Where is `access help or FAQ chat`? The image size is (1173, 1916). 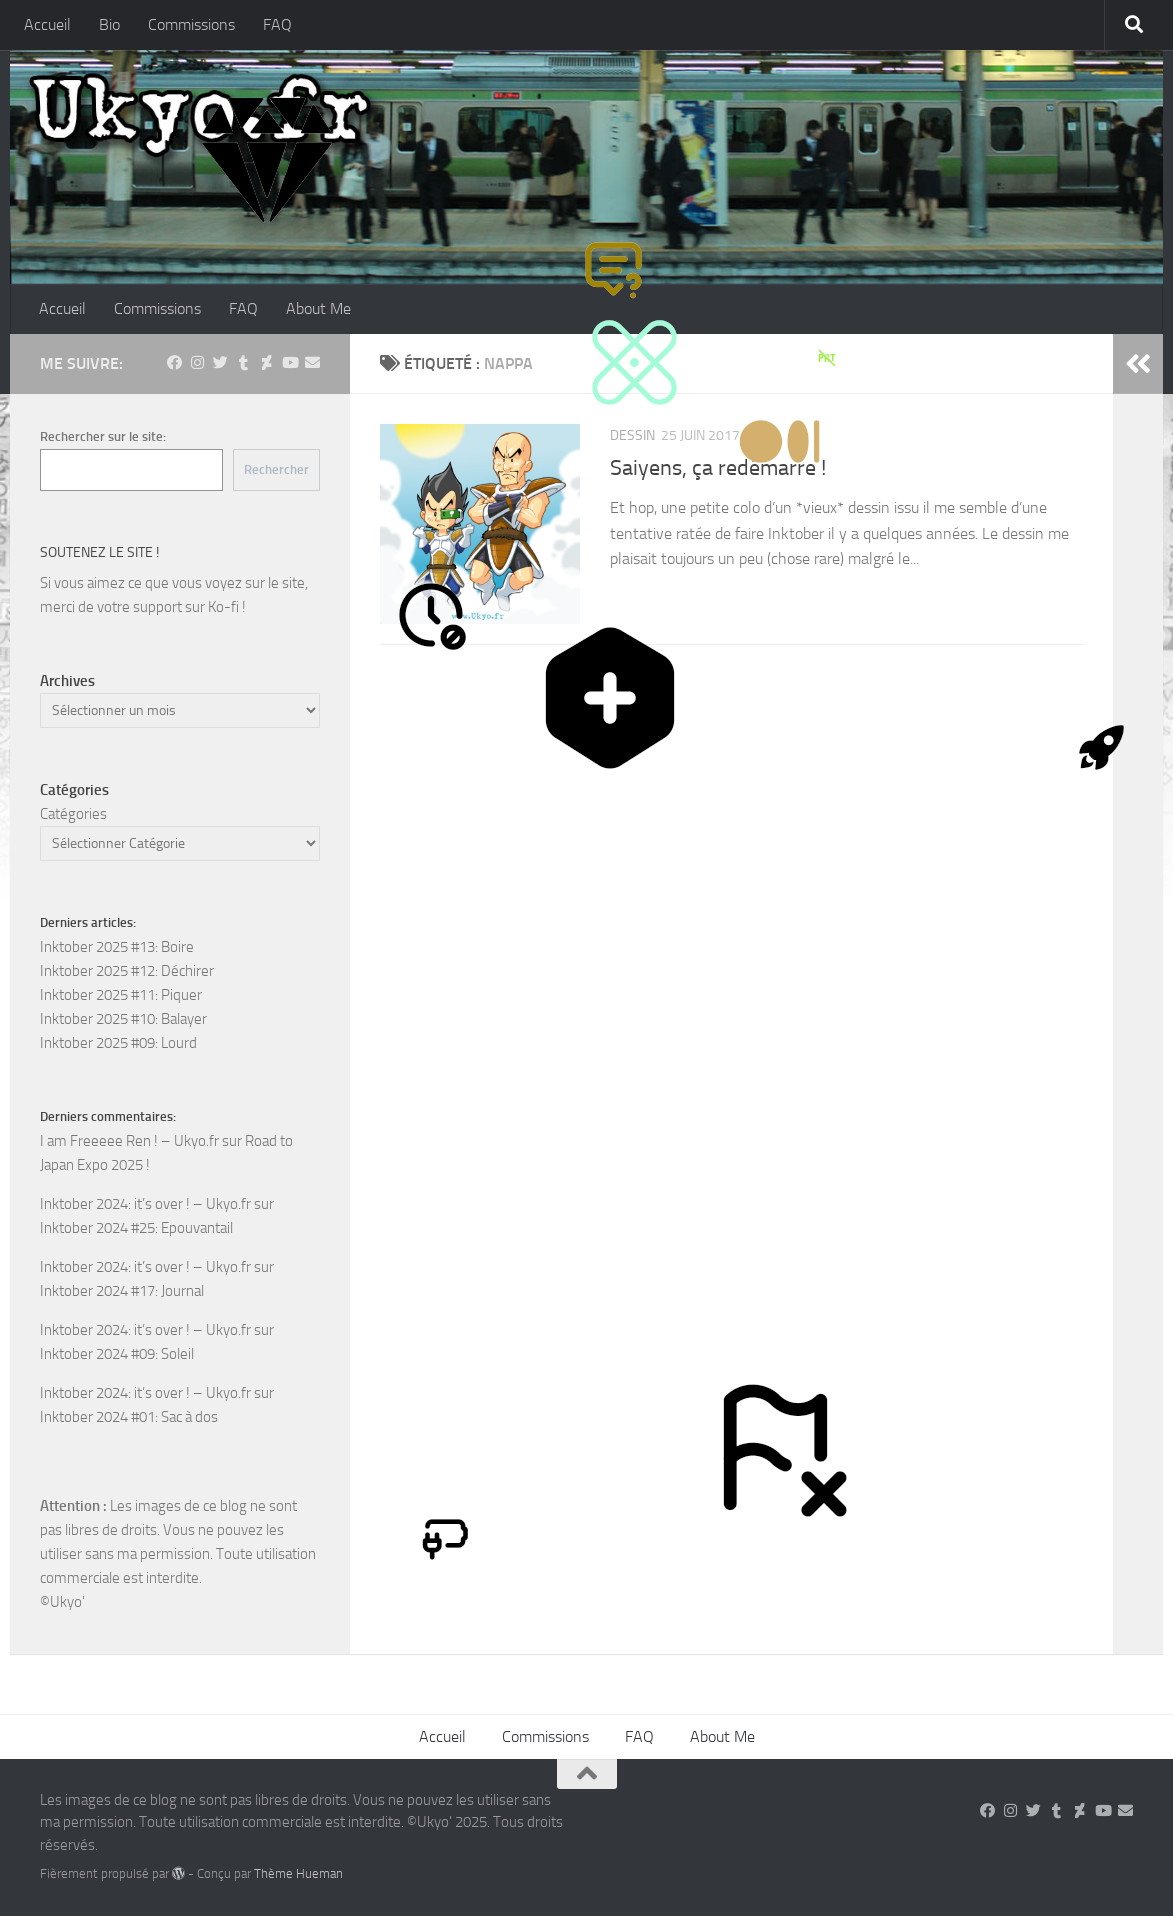 access help or FAQ chat is located at coordinates (613, 267).